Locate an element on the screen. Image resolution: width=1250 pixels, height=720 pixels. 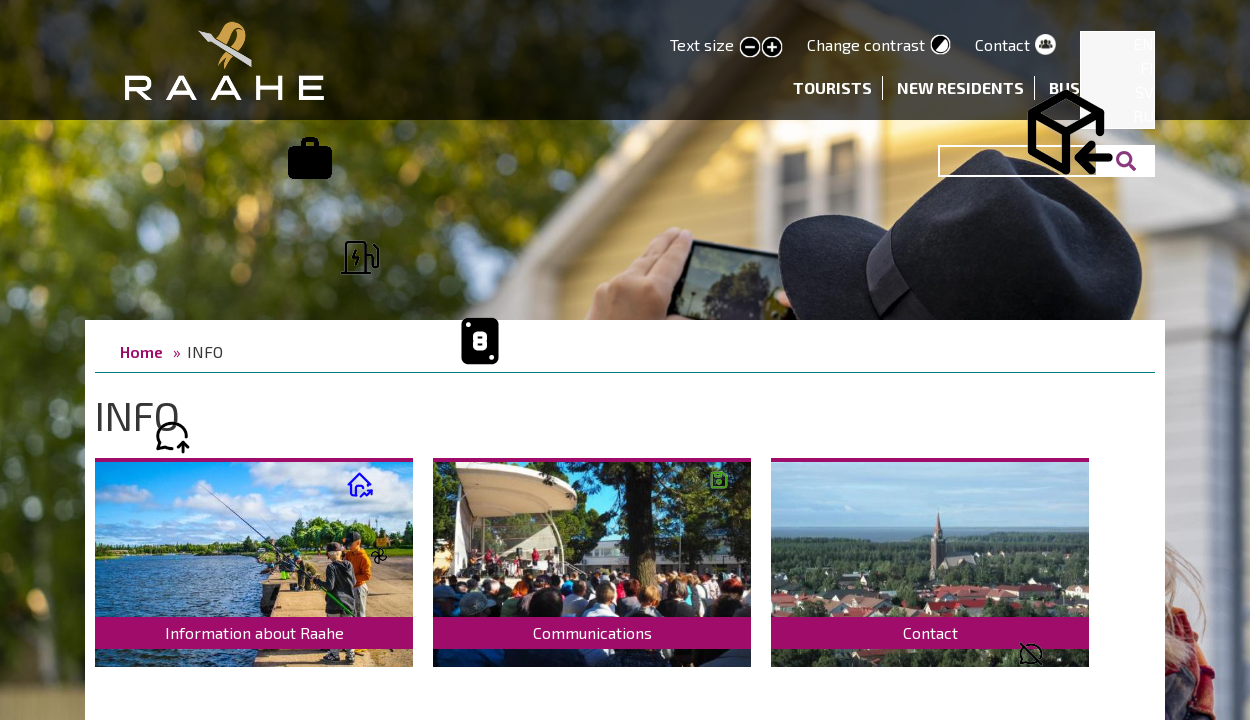
play the 8 card in a card game is located at coordinates (480, 341).